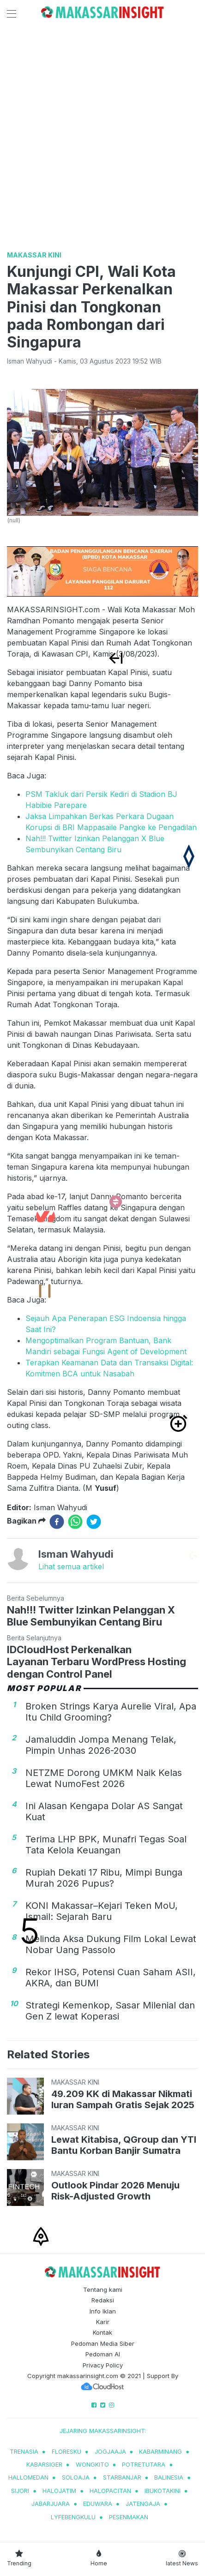  Describe the element at coordinates (41, 2236) in the screenshot. I see `launch or explore a space-themed app` at that location.